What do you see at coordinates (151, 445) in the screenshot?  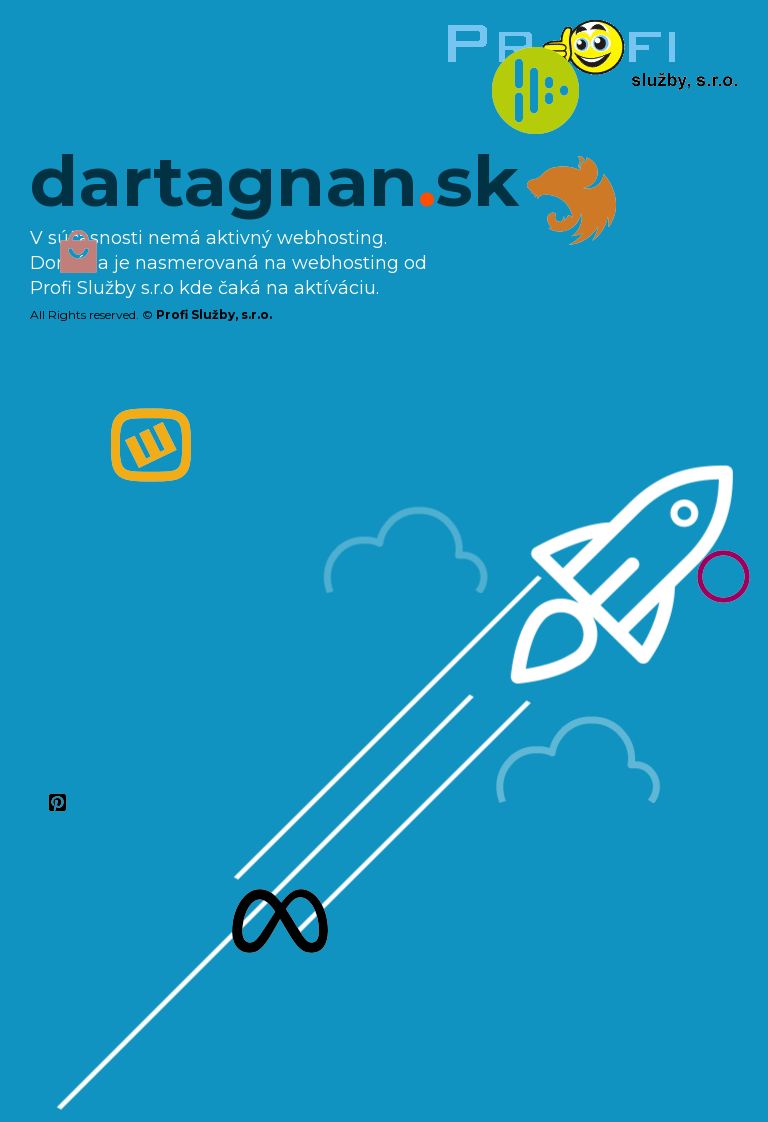 I see `open the Wykop app` at bounding box center [151, 445].